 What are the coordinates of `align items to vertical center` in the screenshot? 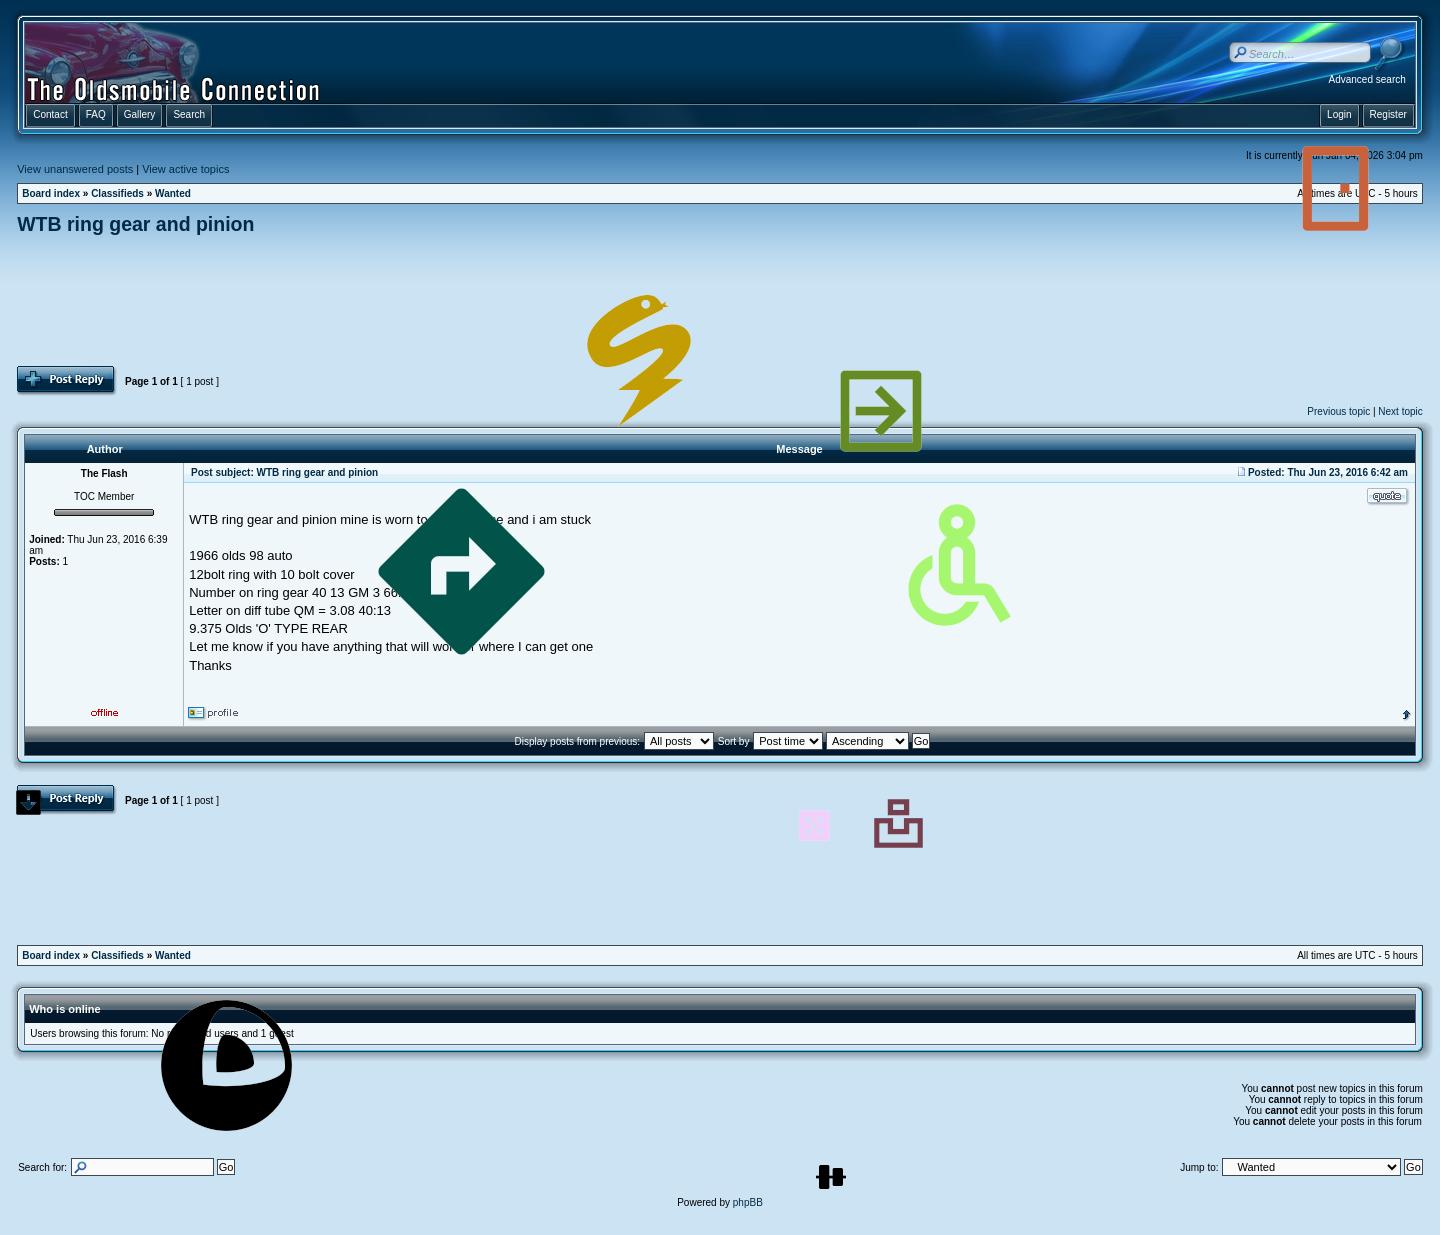 It's located at (831, 1177).